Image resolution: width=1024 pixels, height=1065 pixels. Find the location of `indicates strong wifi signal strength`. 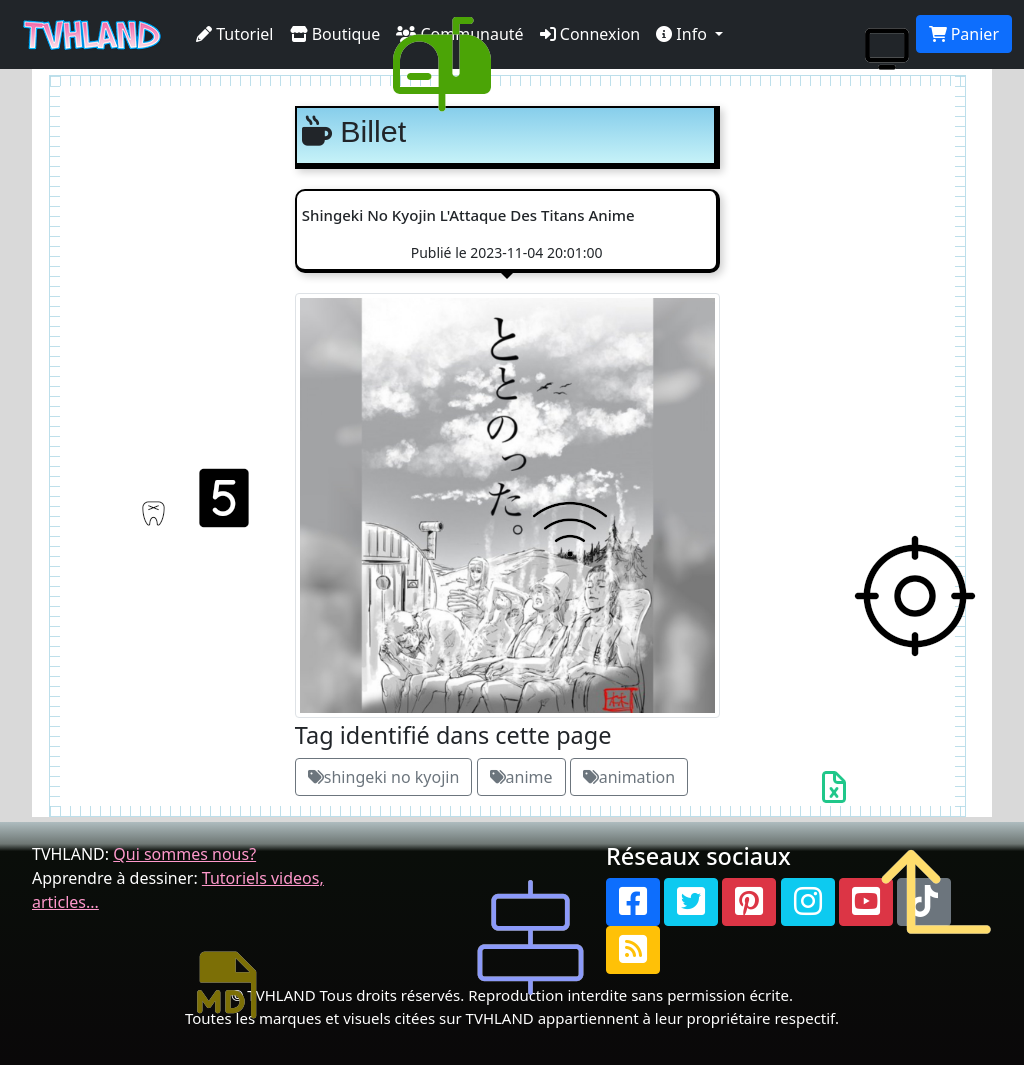

indicates strong wifi signal strength is located at coordinates (570, 528).